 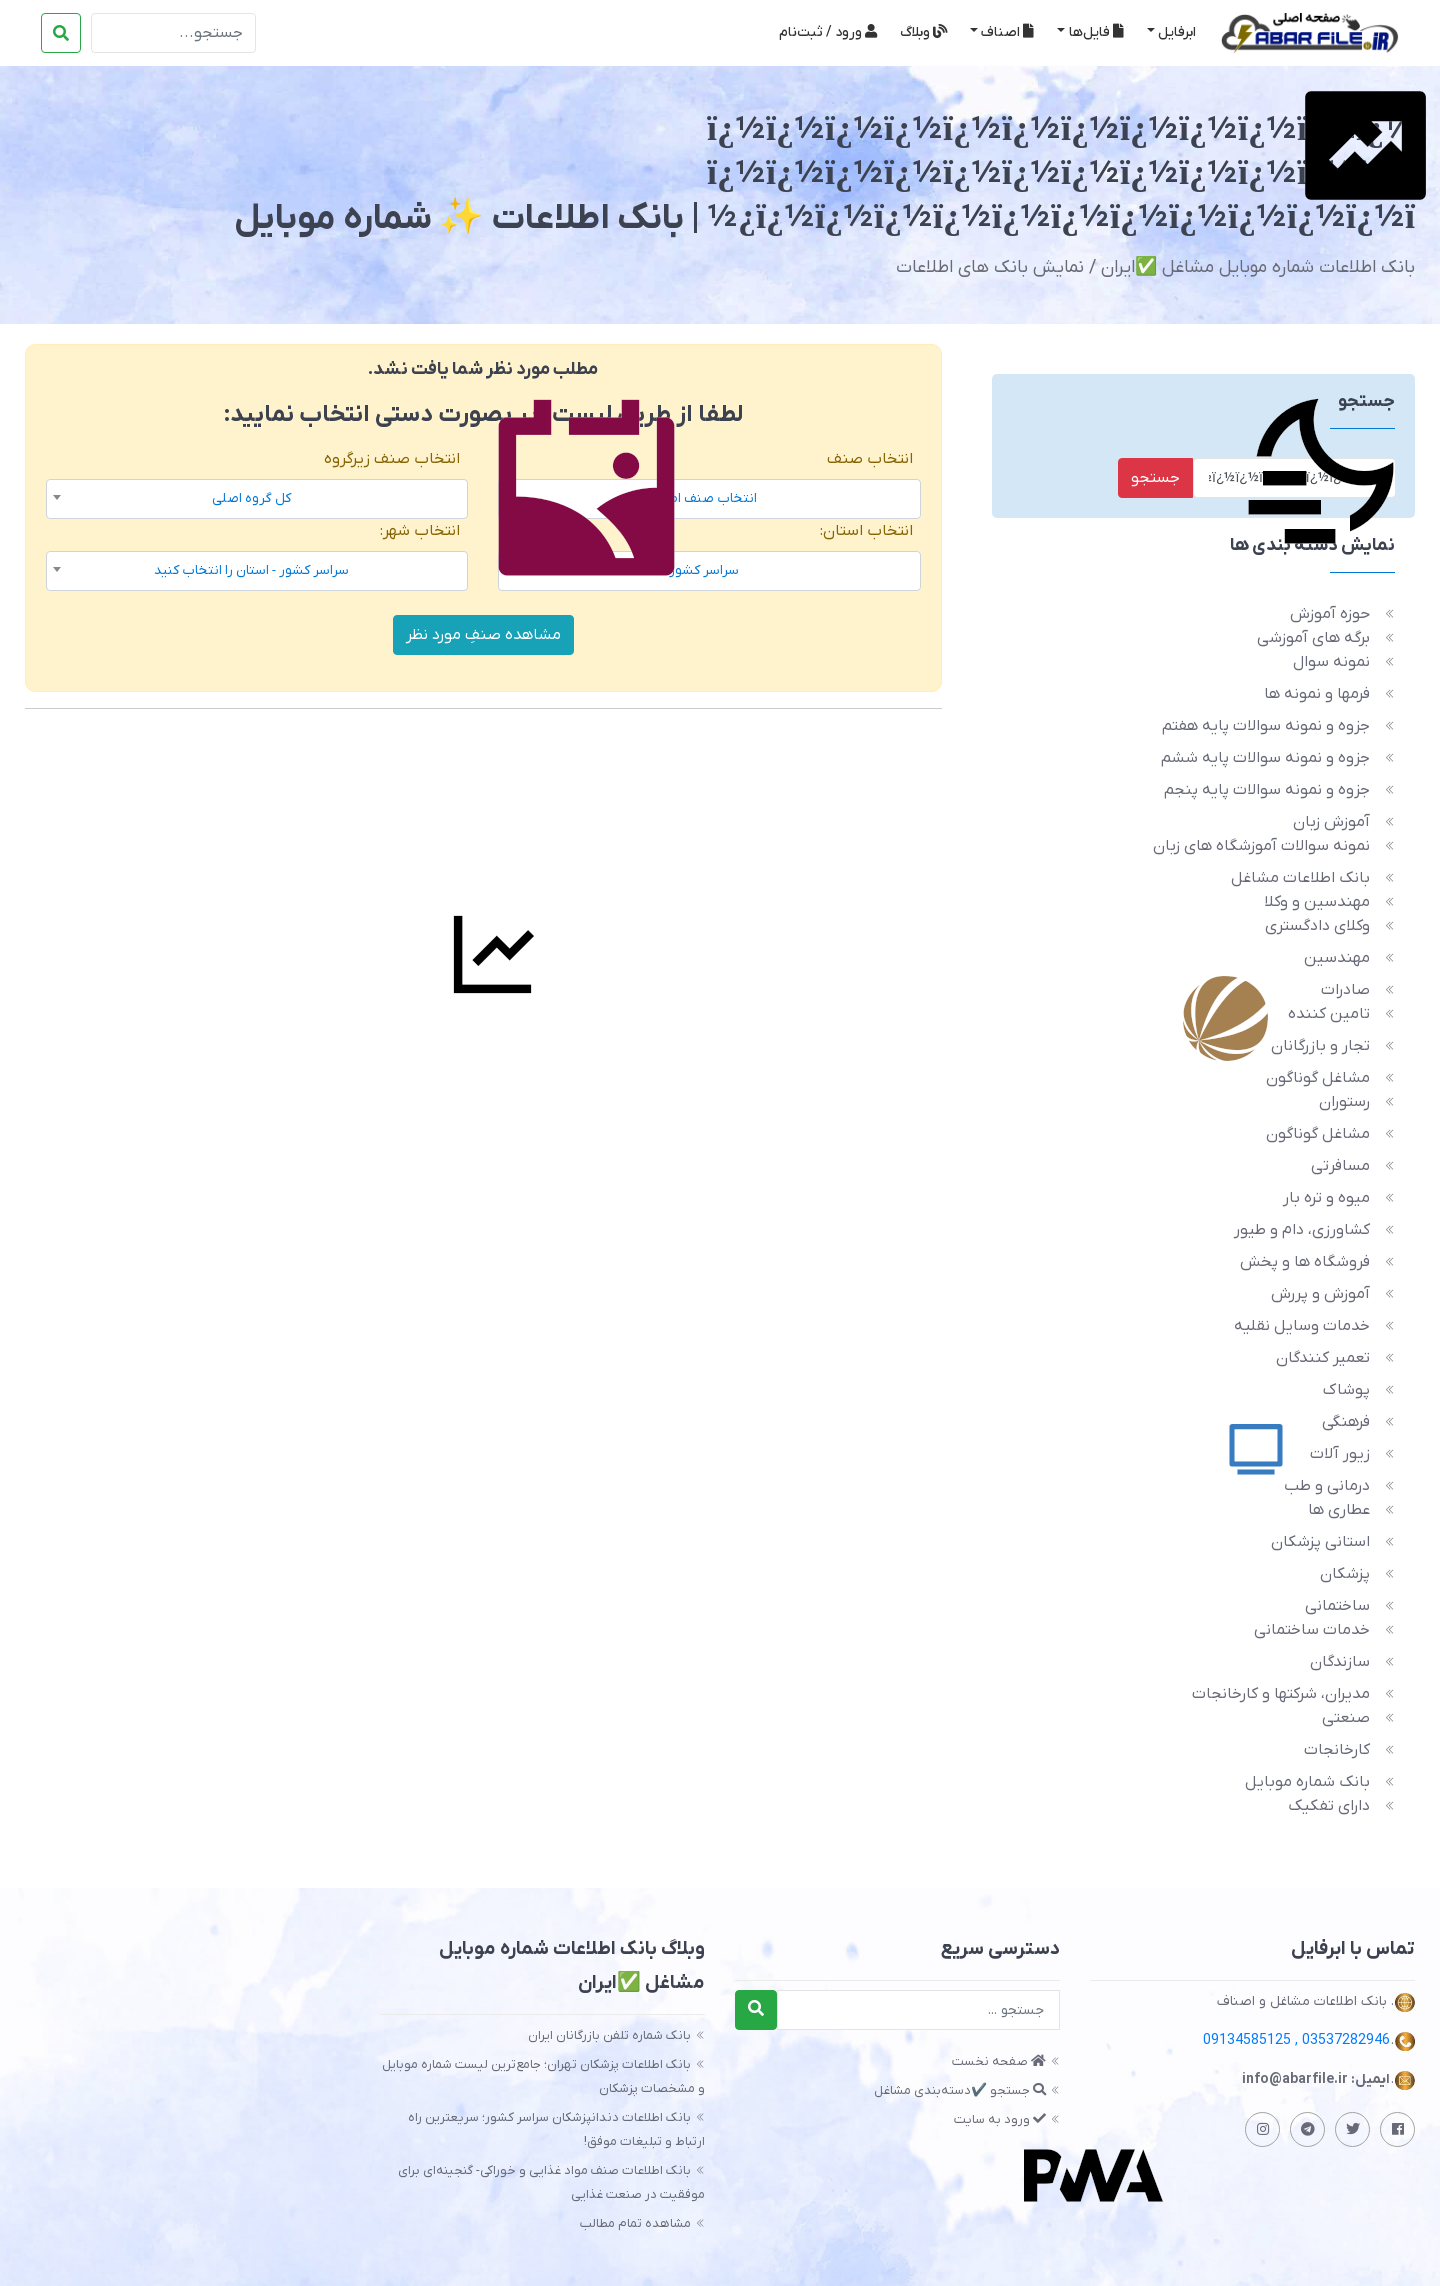 I want to click on sat.1 german television network logo, so click(x=1225, y=1018).